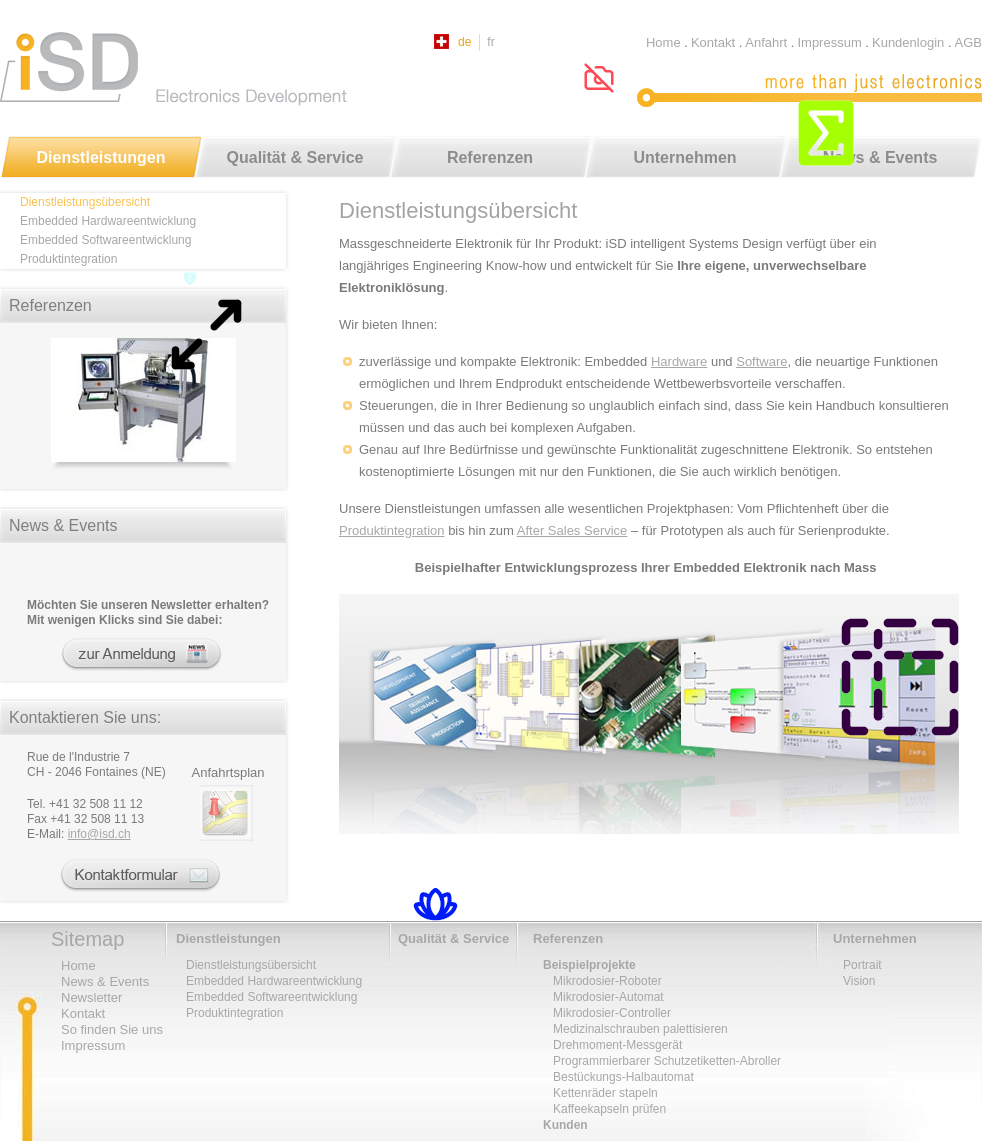 This screenshot has height=1141, width=982. I want to click on create a new project from a template, so click(900, 677).